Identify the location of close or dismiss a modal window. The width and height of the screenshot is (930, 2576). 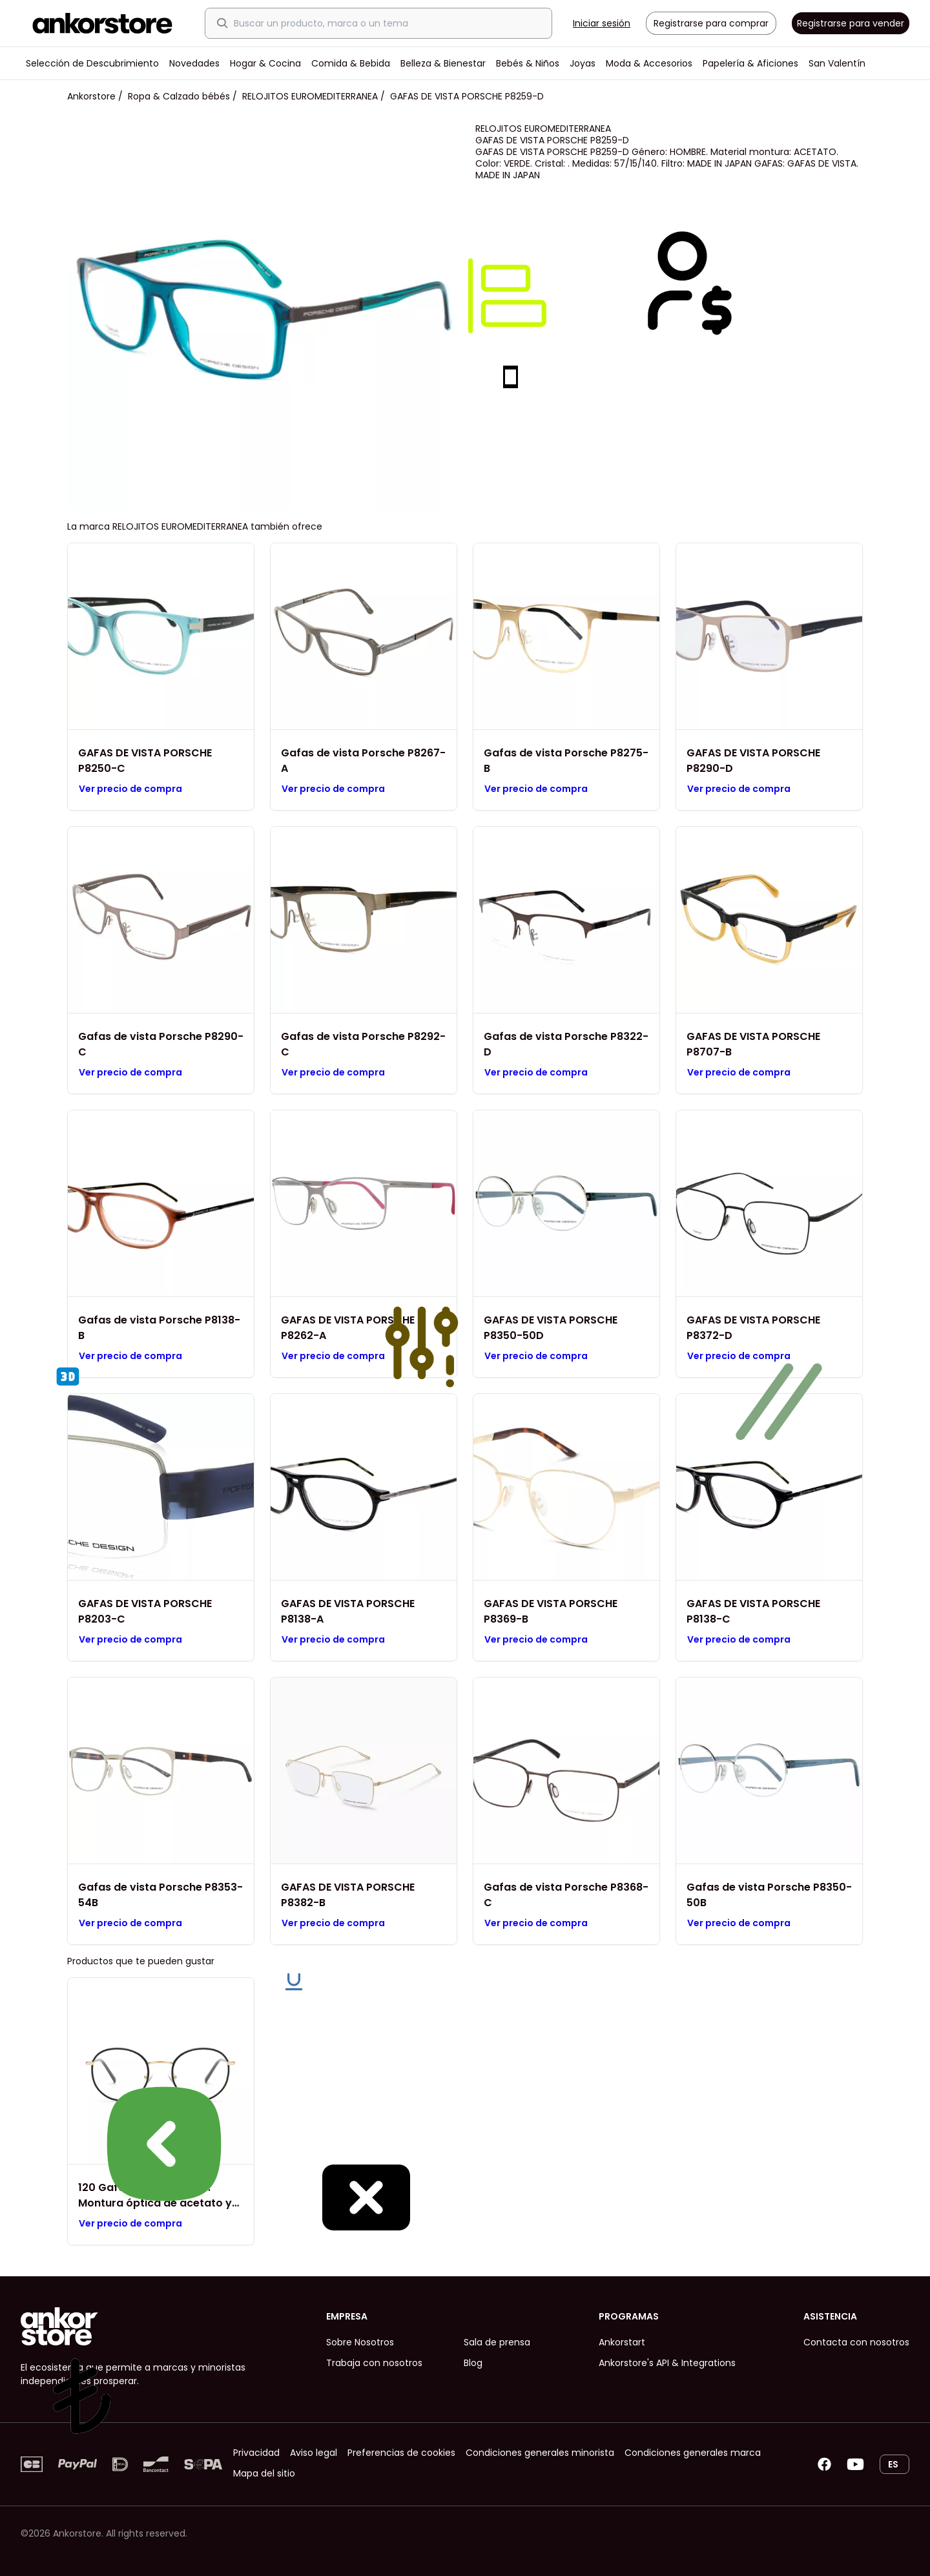
(366, 2197).